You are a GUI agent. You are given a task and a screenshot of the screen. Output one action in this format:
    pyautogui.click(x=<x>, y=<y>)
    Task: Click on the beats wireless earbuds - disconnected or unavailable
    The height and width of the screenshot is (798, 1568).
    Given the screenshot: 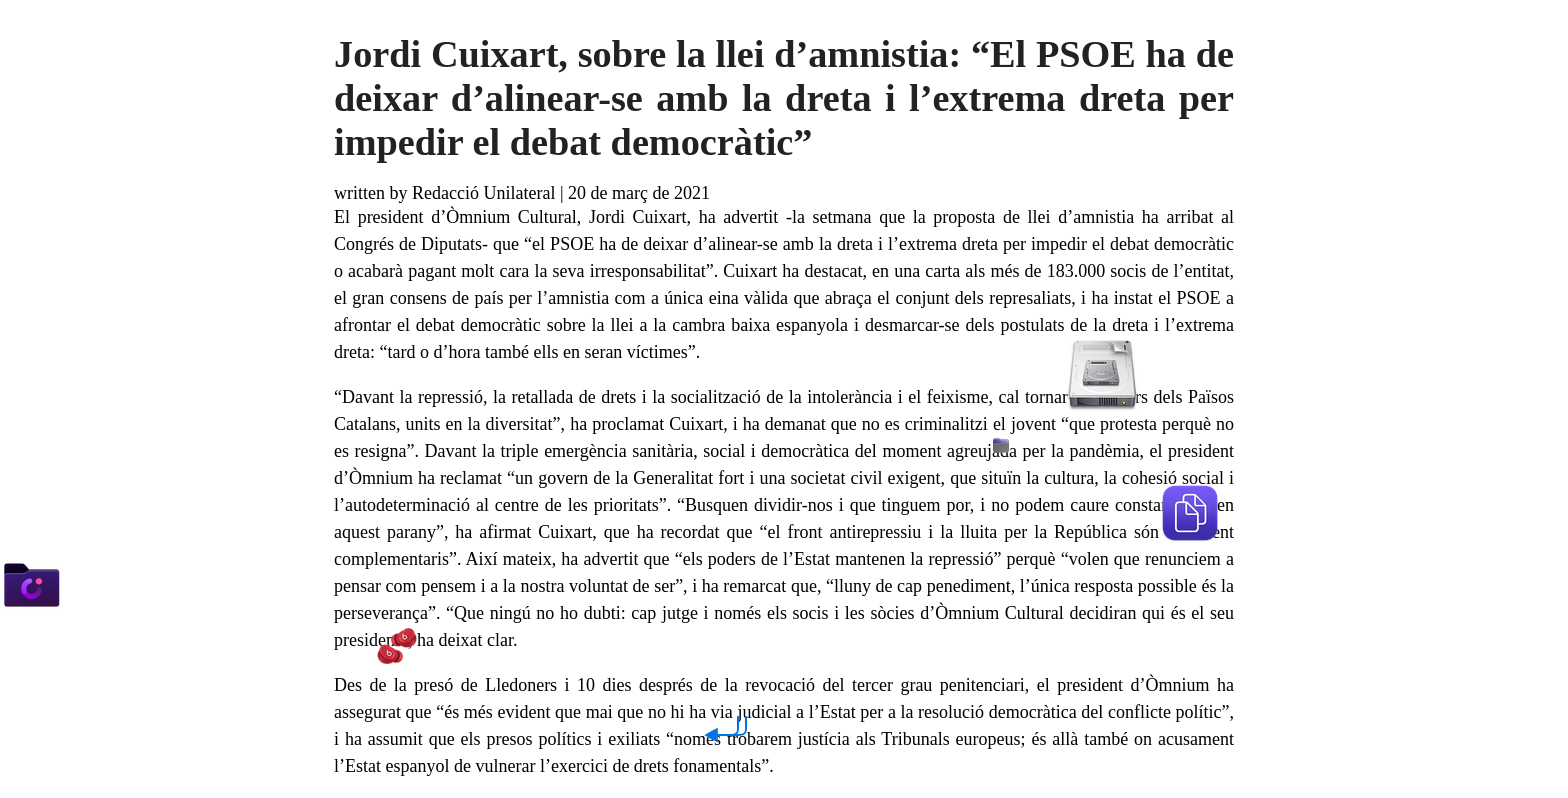 What is the action you would take?
    pyautogui.click(x=397, y=646)
    